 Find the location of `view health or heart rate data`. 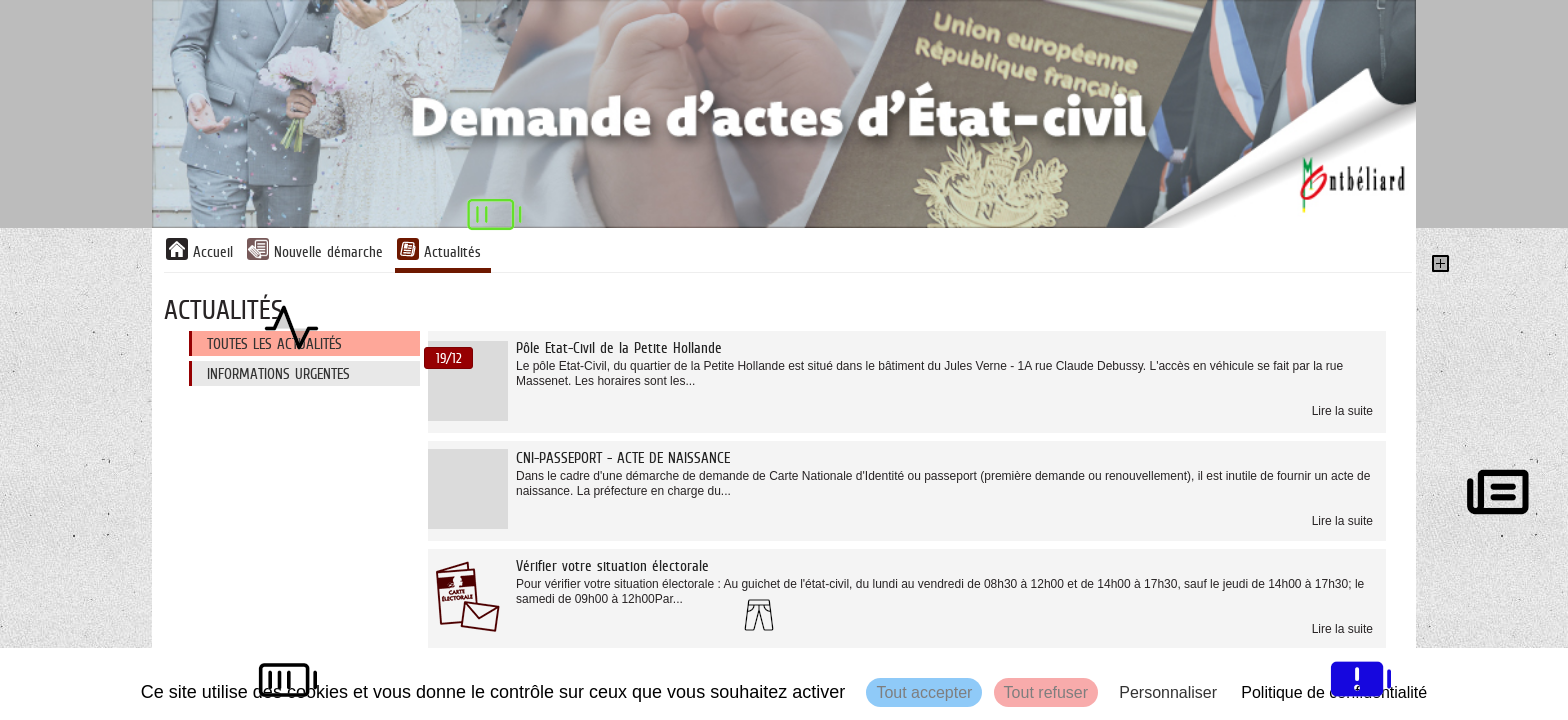

view health or heart rate data is located at coordinates (291, 328).